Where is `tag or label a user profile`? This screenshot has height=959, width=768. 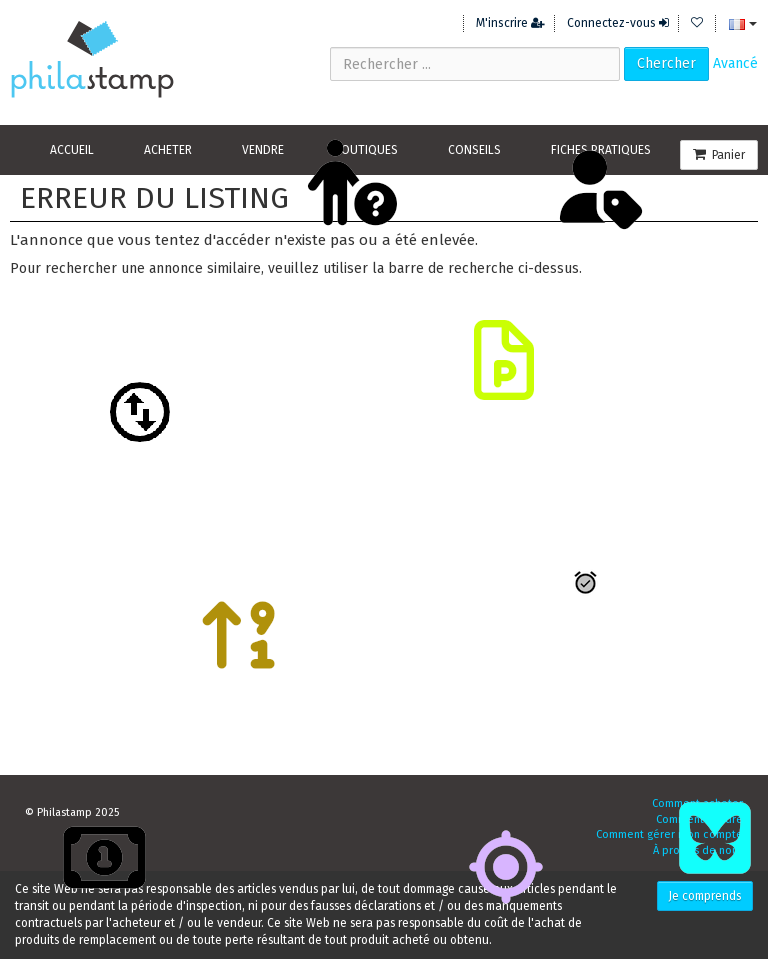 tag or label a user profile is located at coordinates (599, 186).